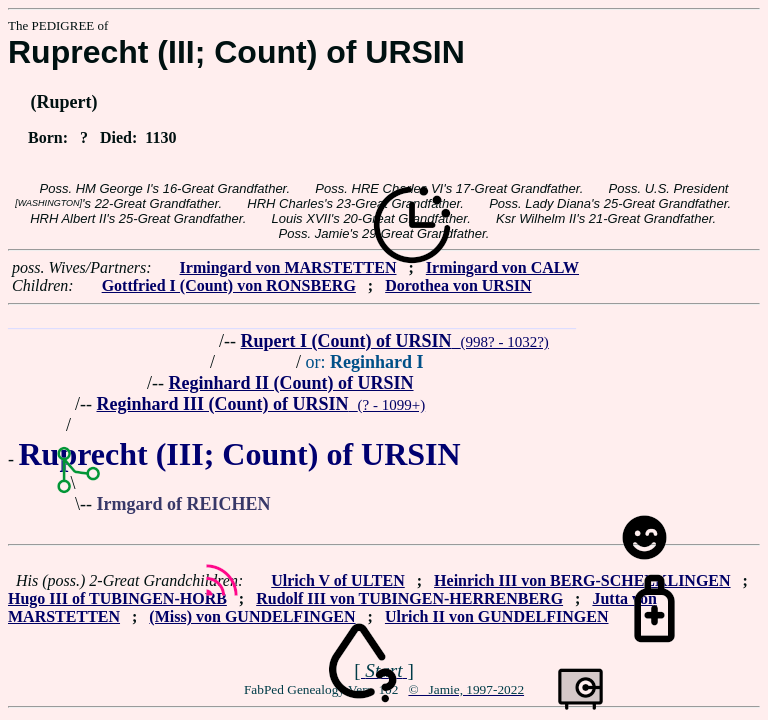 This screenshot has height=720, width=768. I want to click on check water quality or status, so click(359, 661).